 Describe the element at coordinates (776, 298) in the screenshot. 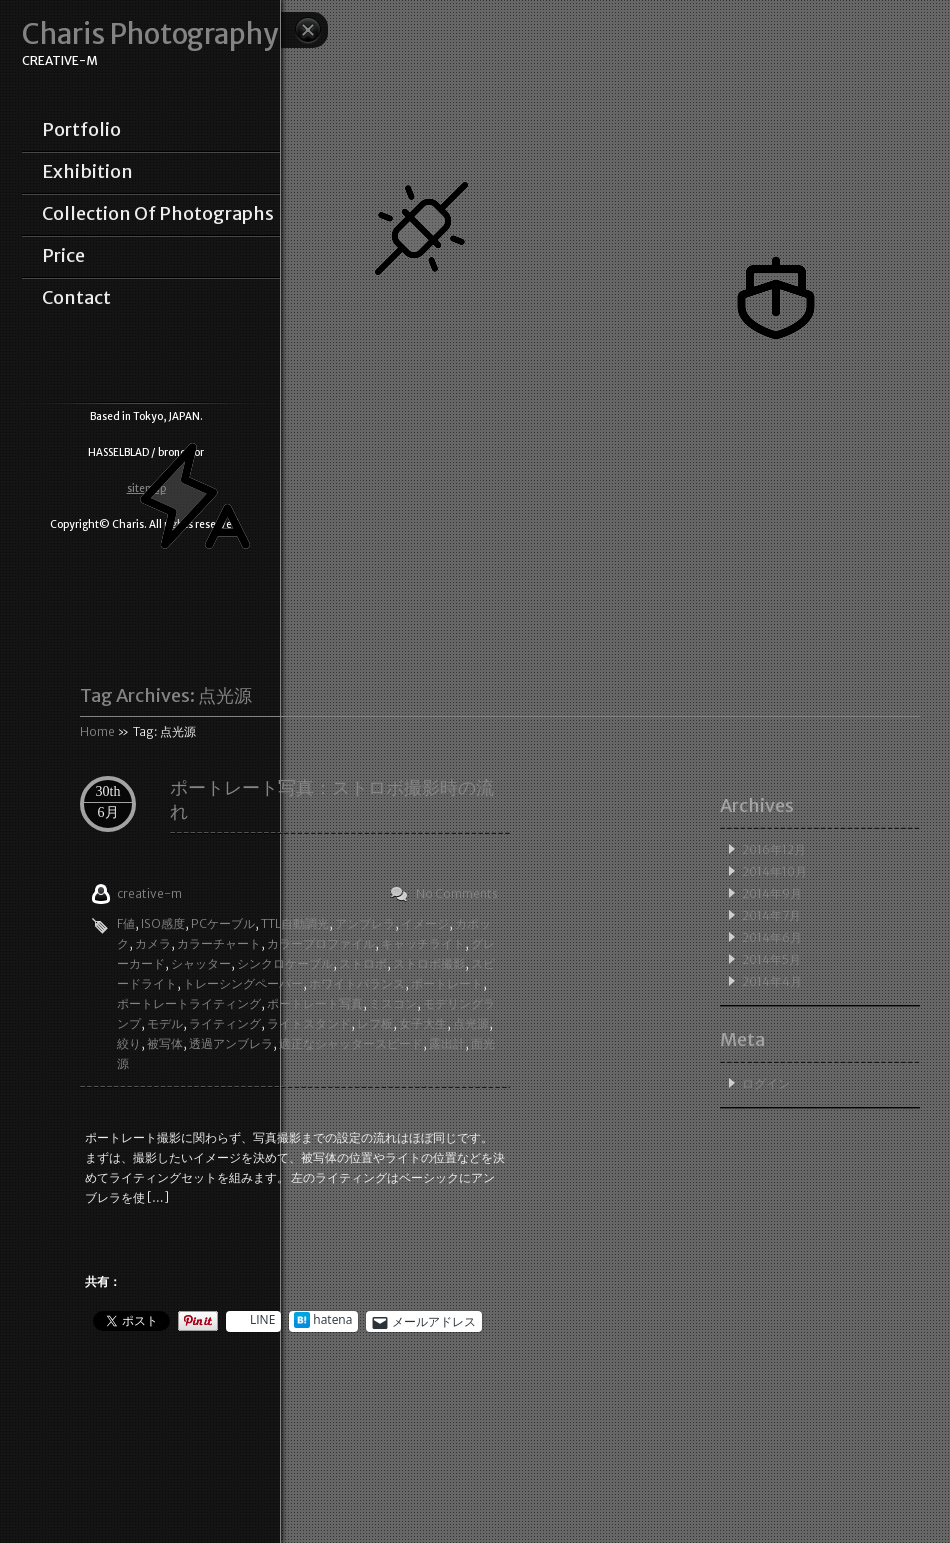

I see `access boat or marine transportation options` at that location.